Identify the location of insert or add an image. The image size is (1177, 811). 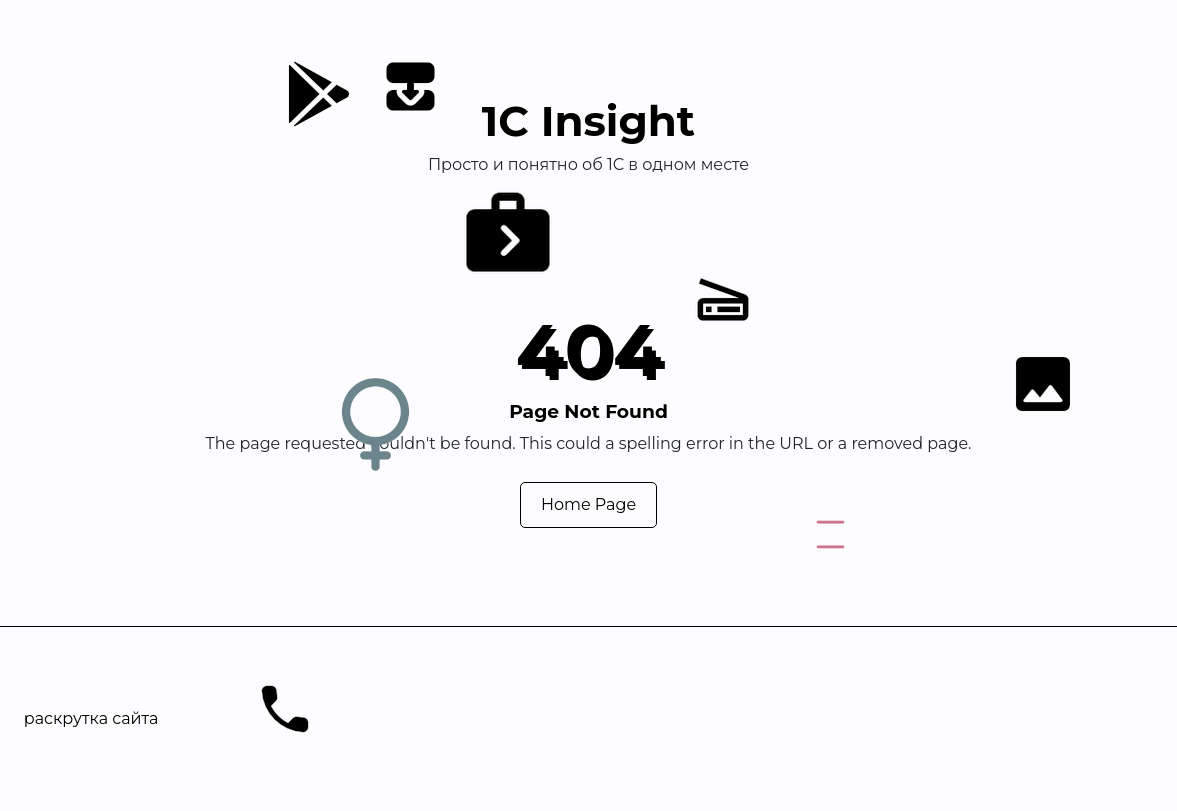
(1043, 384).